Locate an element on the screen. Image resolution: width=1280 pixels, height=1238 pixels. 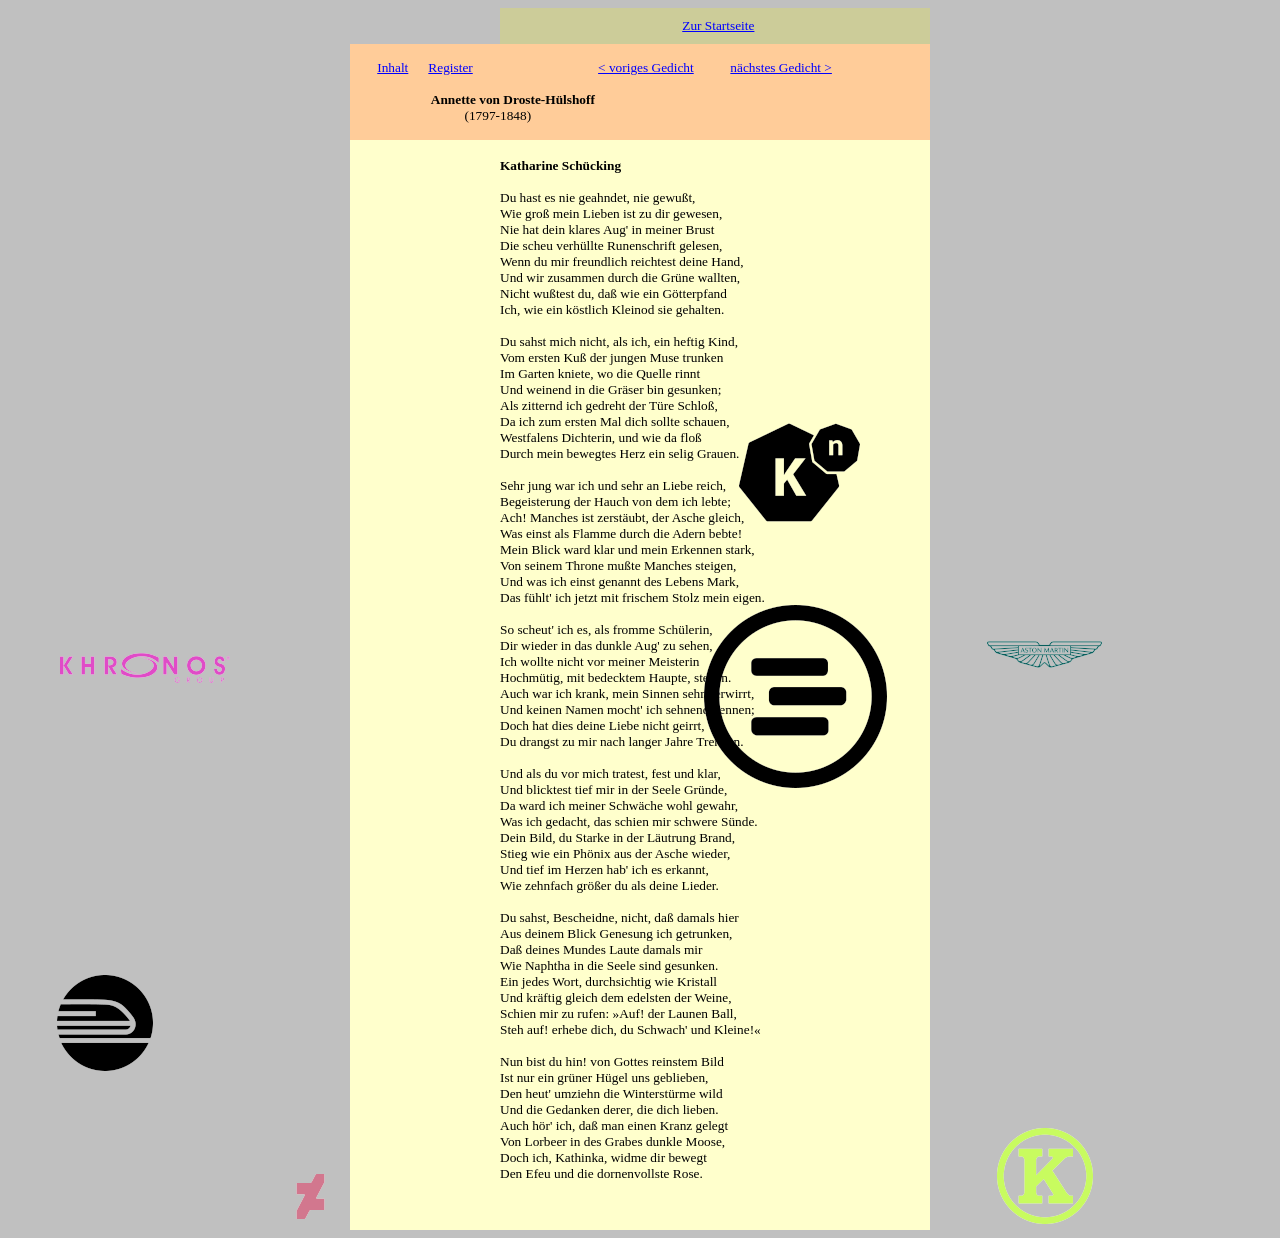
Aston Martin brand logo is located at coordinates (1044, 654).